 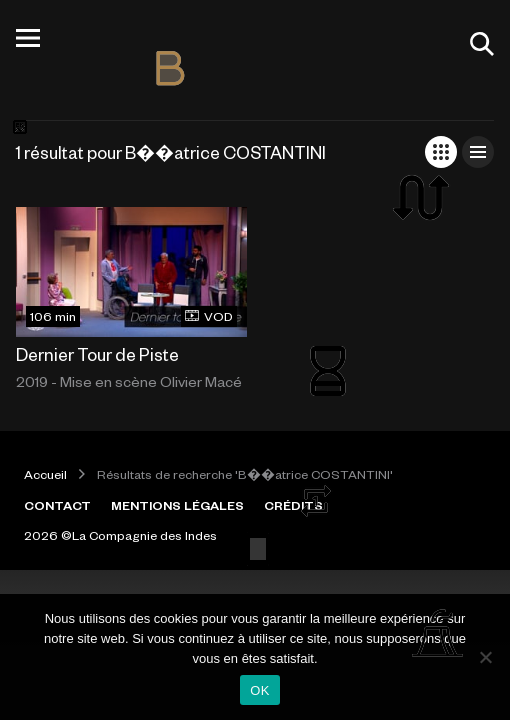 I want to click on swap or switch between active calls, so click(x=421, y=199).